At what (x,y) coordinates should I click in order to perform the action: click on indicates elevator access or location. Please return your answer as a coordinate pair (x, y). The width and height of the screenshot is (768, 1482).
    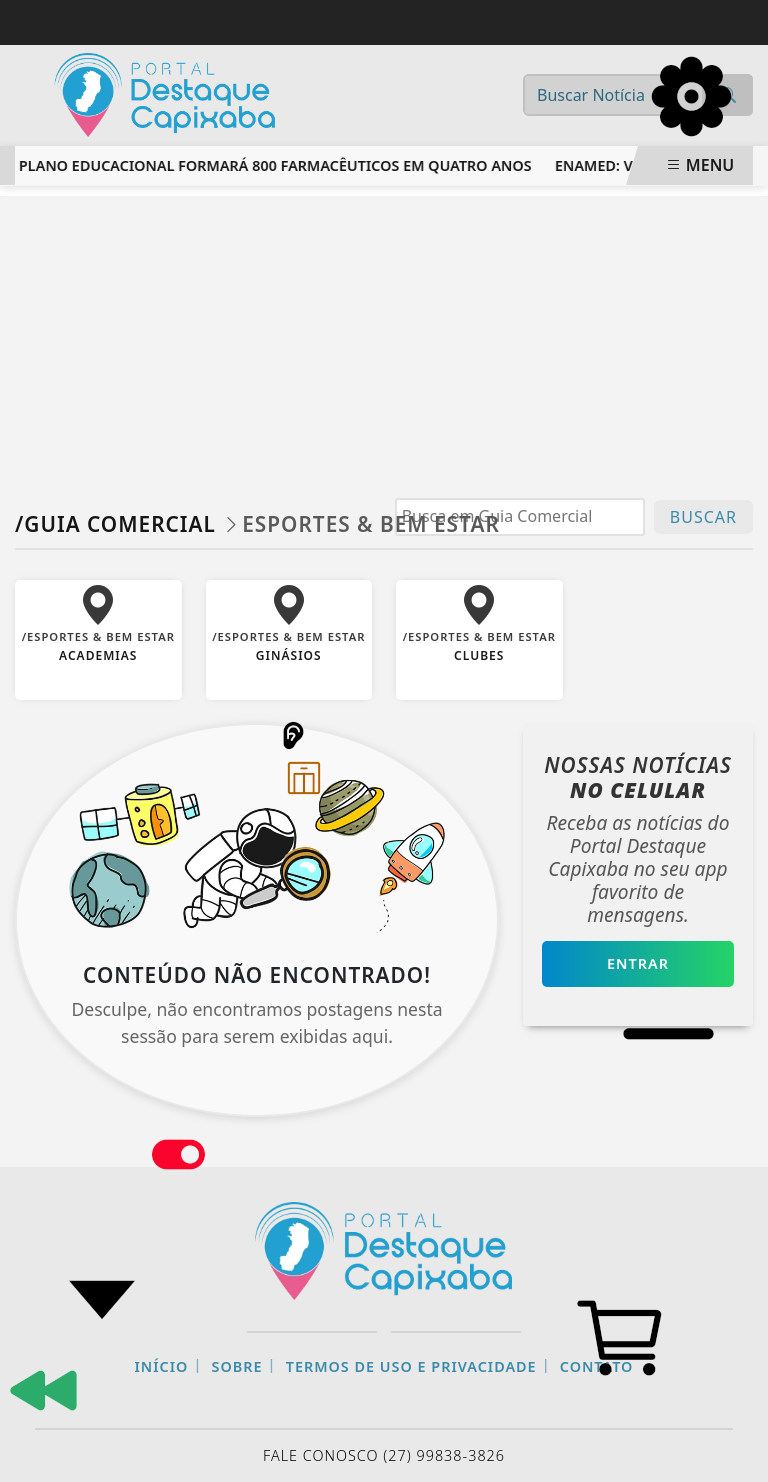
    Looking at the image, I should click on (304, 778).